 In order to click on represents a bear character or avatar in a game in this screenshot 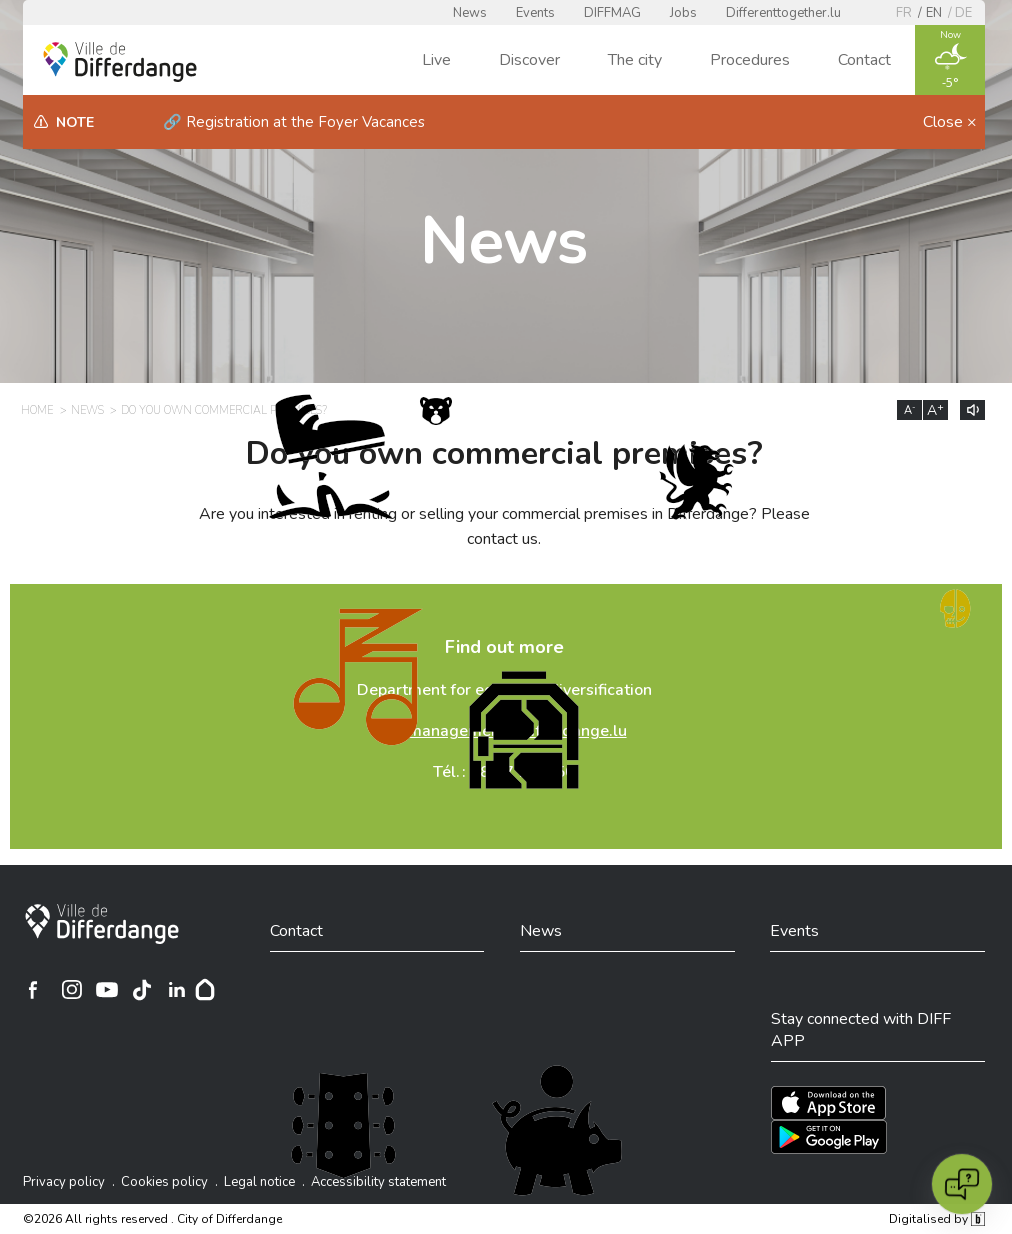, I will do `click(436, 411)`.